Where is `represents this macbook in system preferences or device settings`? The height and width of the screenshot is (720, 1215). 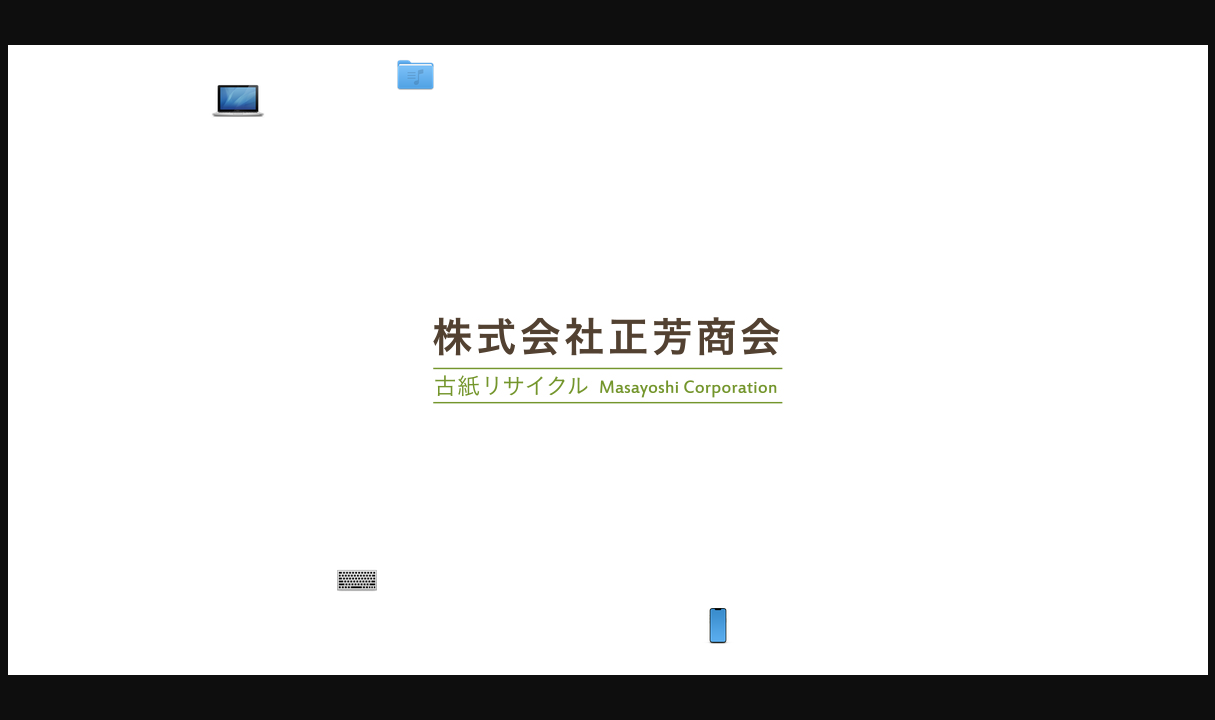 represents this macbook in system preferences or device settings is located at coordinates (238, 98).